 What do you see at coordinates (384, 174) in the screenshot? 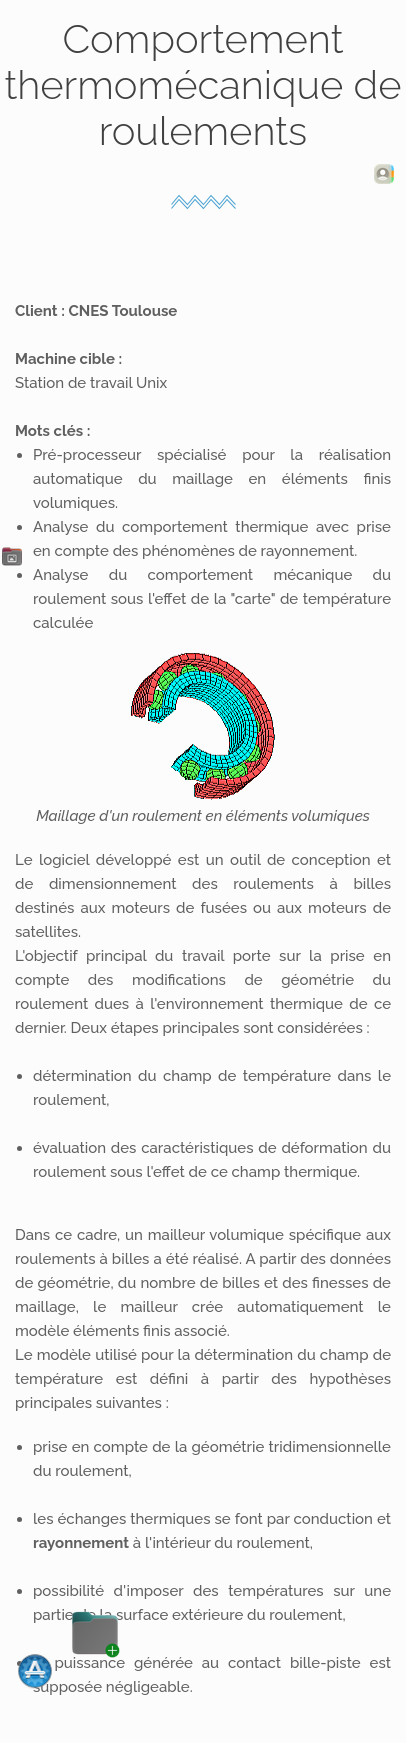
I see `open the contacts app` at bounding box center [384, 174].